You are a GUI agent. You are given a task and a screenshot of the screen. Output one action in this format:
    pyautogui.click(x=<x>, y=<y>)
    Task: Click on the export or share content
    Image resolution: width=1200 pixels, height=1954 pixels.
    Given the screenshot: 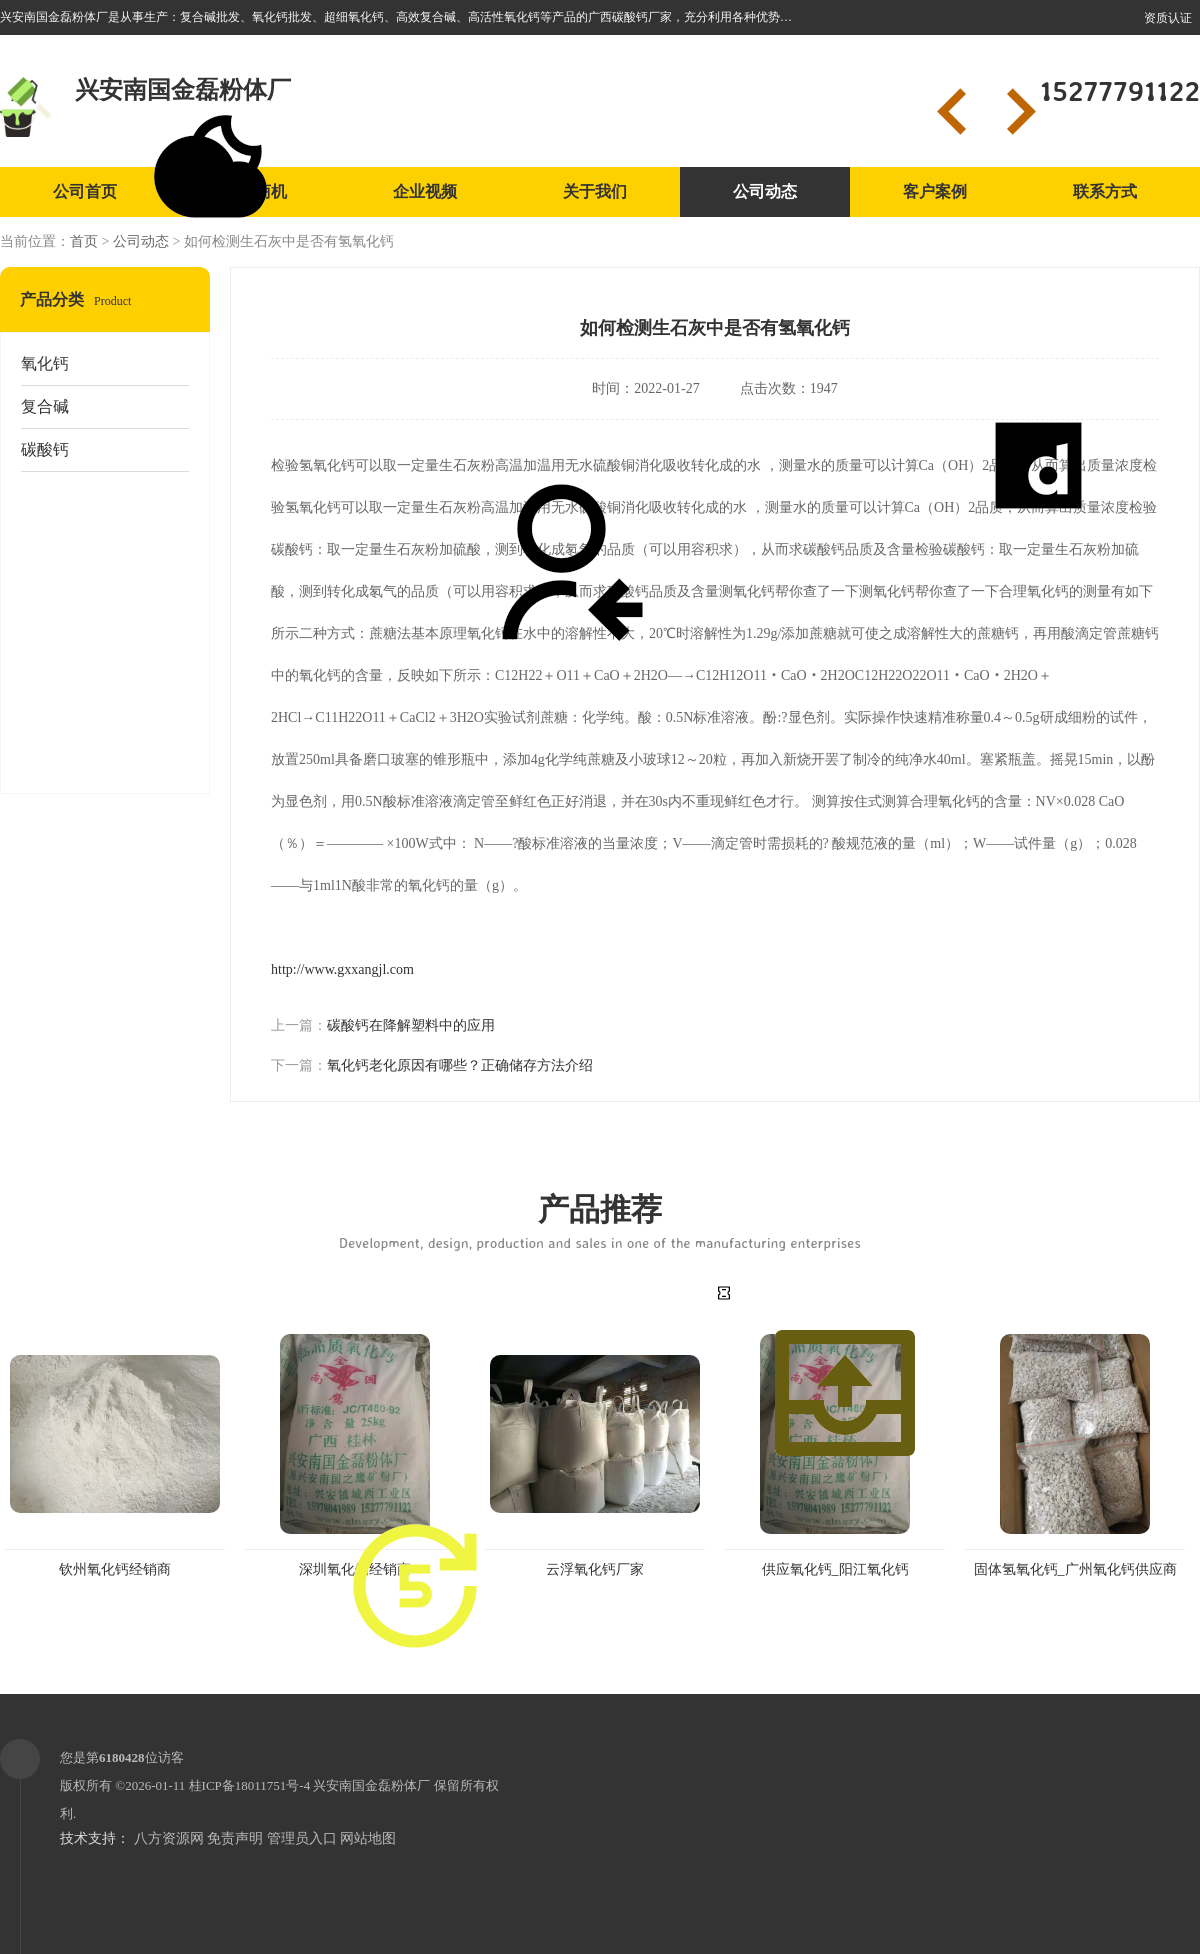 What is the action you would take?
    pyautogui.click(x=845, y=1393)
    